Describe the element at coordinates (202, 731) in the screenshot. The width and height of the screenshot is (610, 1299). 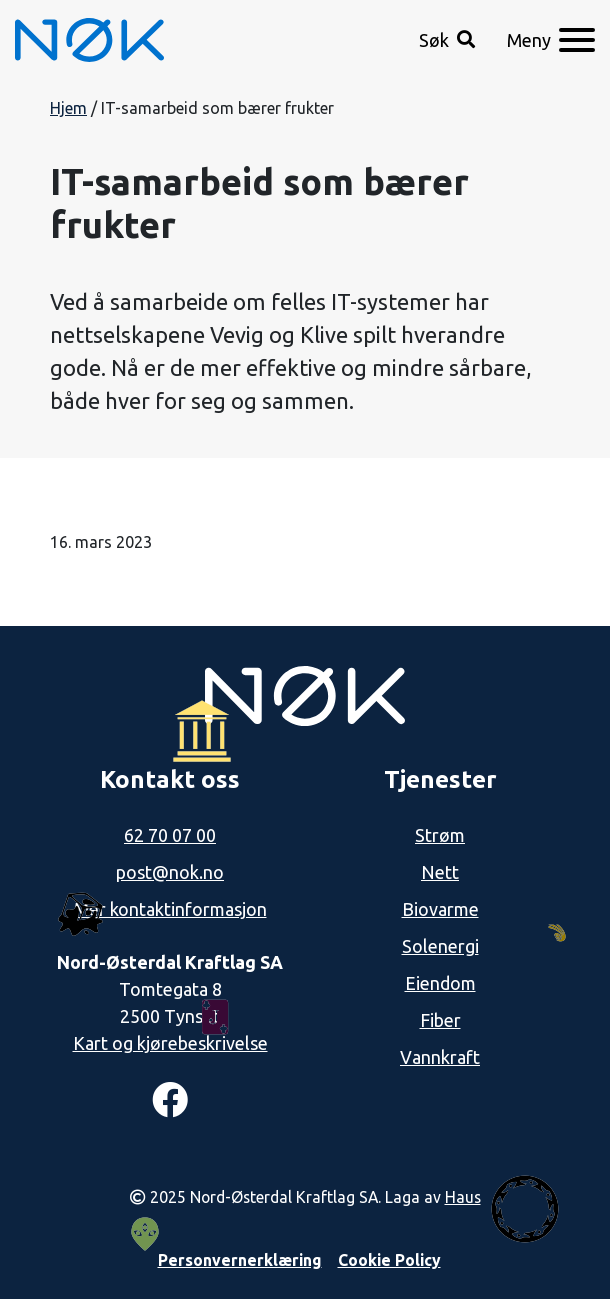
I see `access banking or financial services` at that location.